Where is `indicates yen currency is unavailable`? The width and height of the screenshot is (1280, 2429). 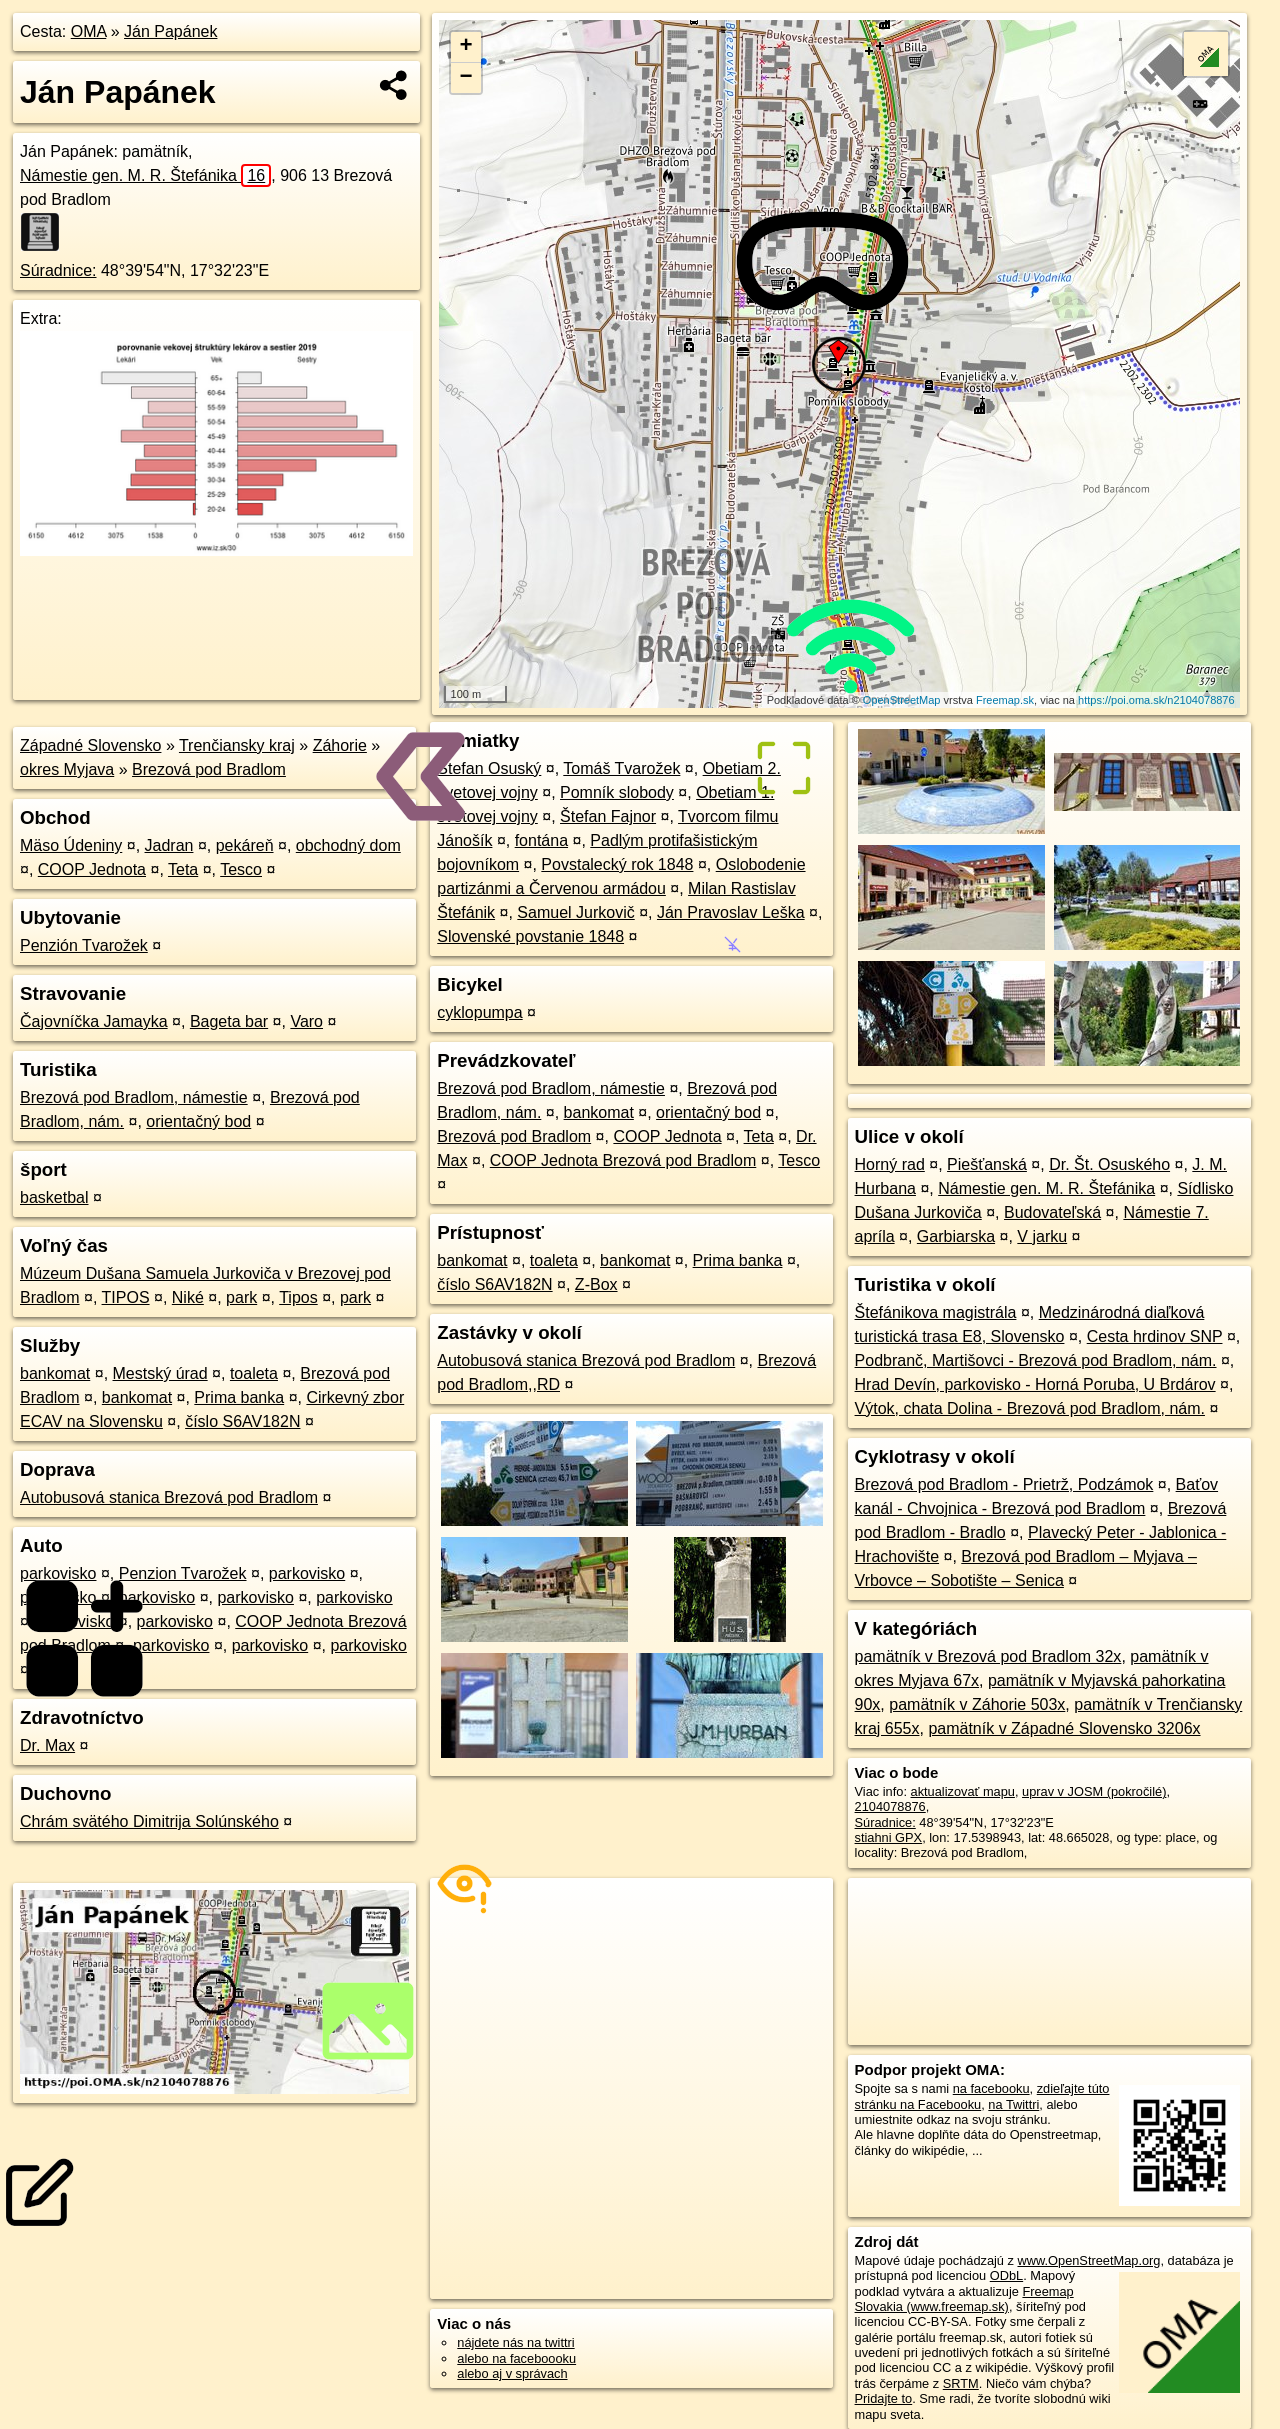
indicates yen currency is unavailable is located at coordinates (732, 944).